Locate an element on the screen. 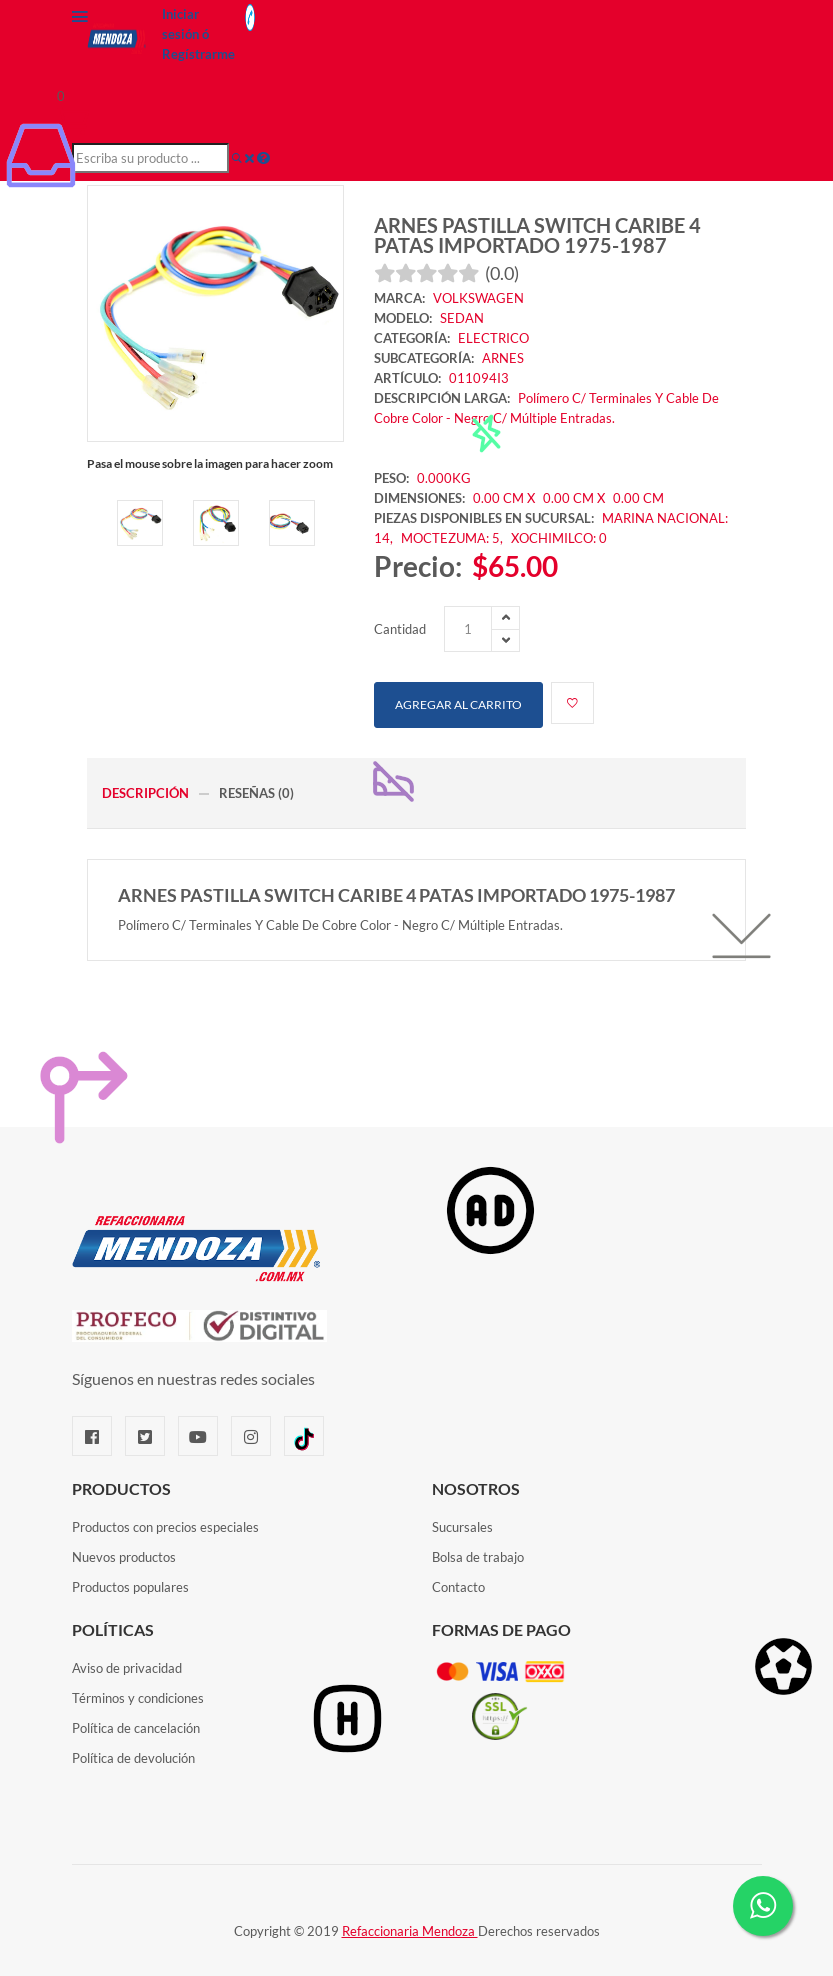 The image size is (833, 1976). disable flash or lightning mode is located at coordinates (486, 433).